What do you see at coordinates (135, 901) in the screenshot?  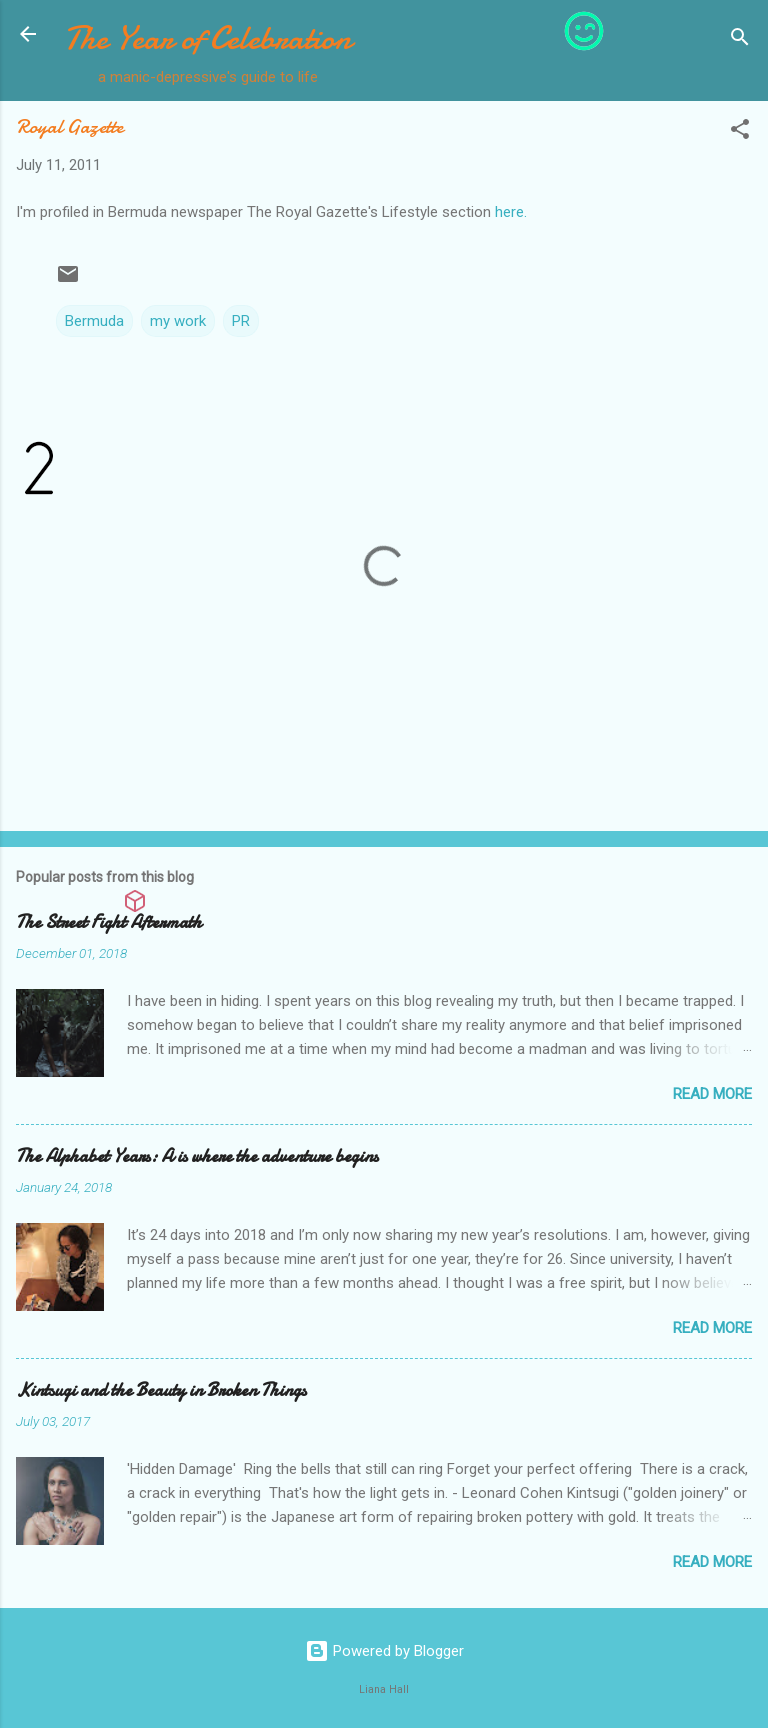 I see `view 3D model or object` at bounding box center [135, 901].